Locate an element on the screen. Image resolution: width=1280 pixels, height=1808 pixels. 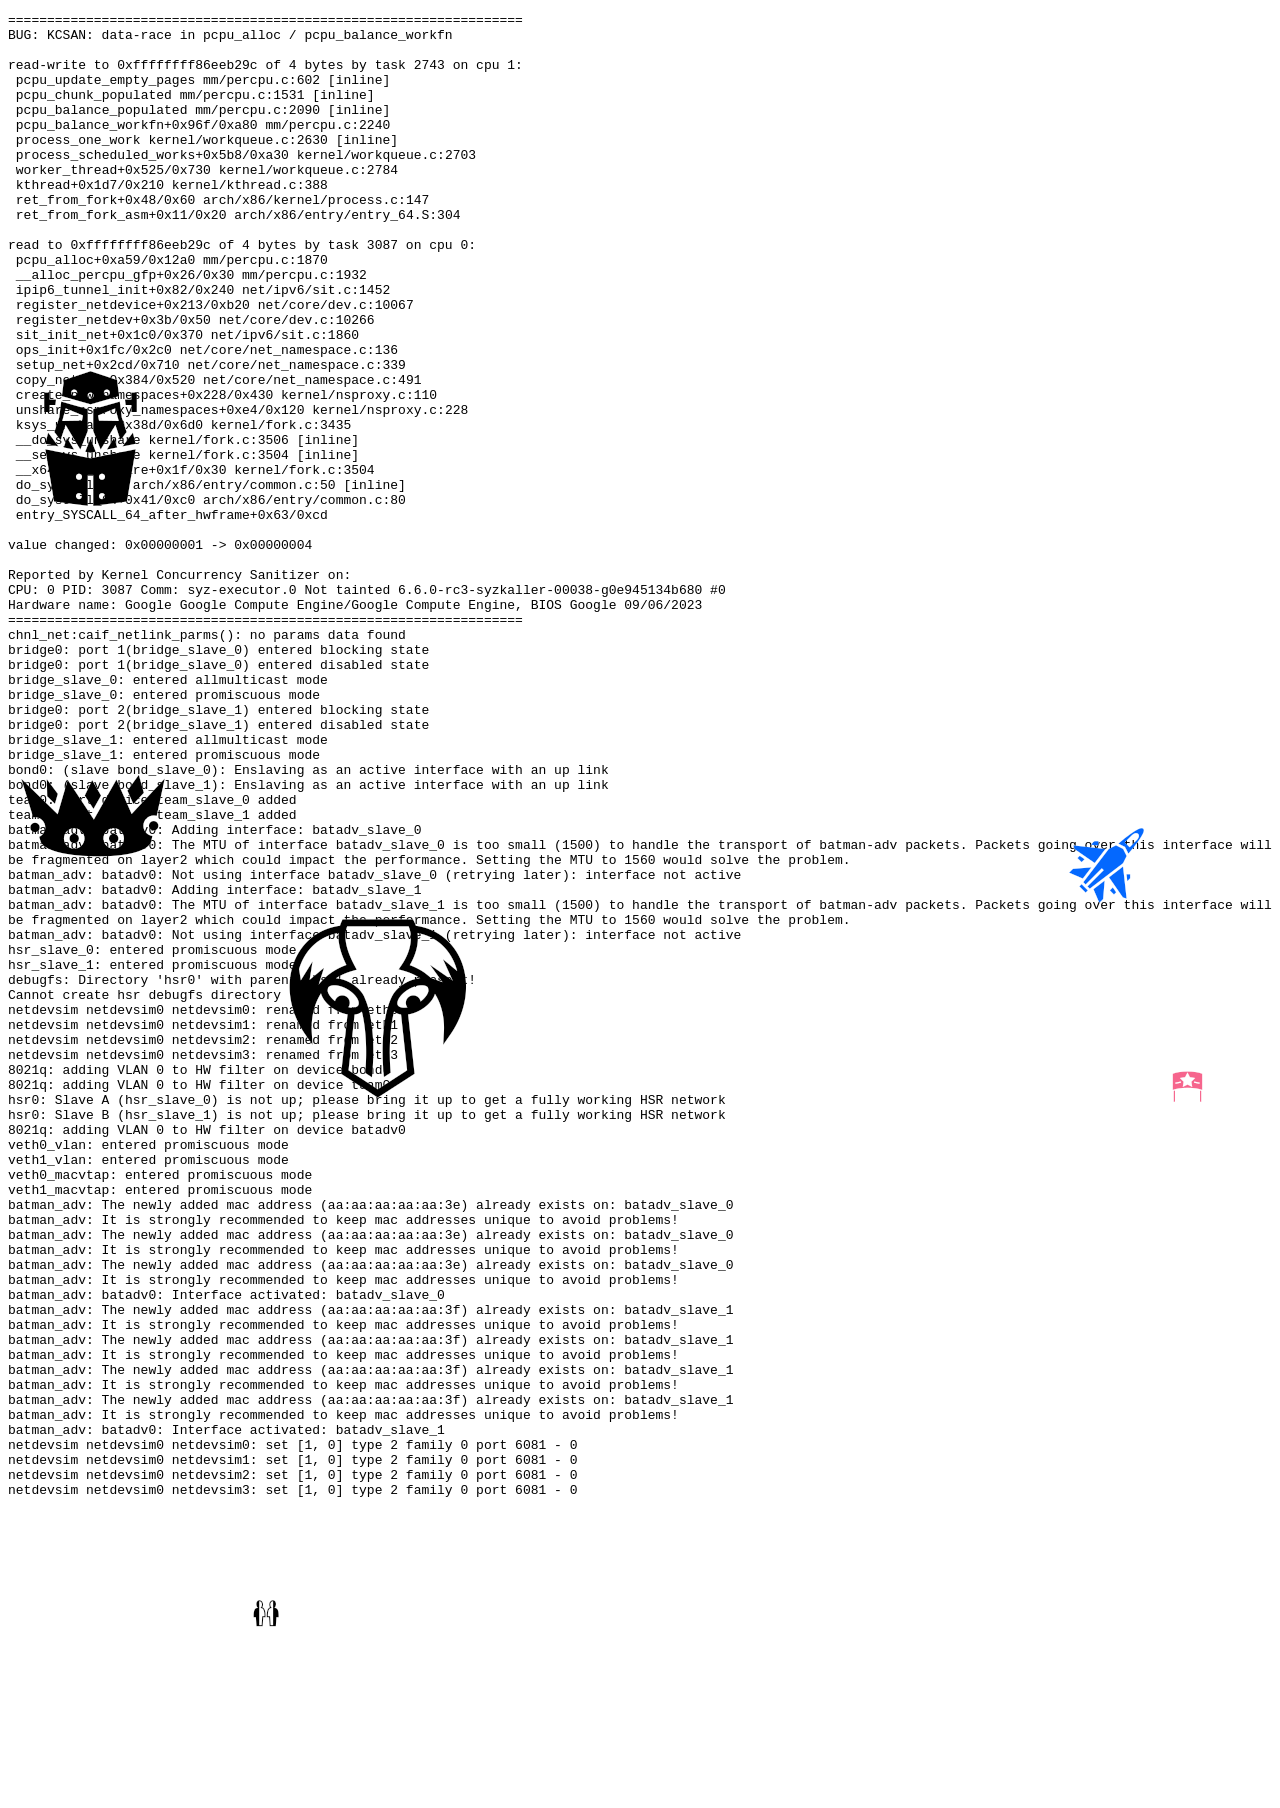
indicates premium or VIP membership status is located at coordinates (93, 816).